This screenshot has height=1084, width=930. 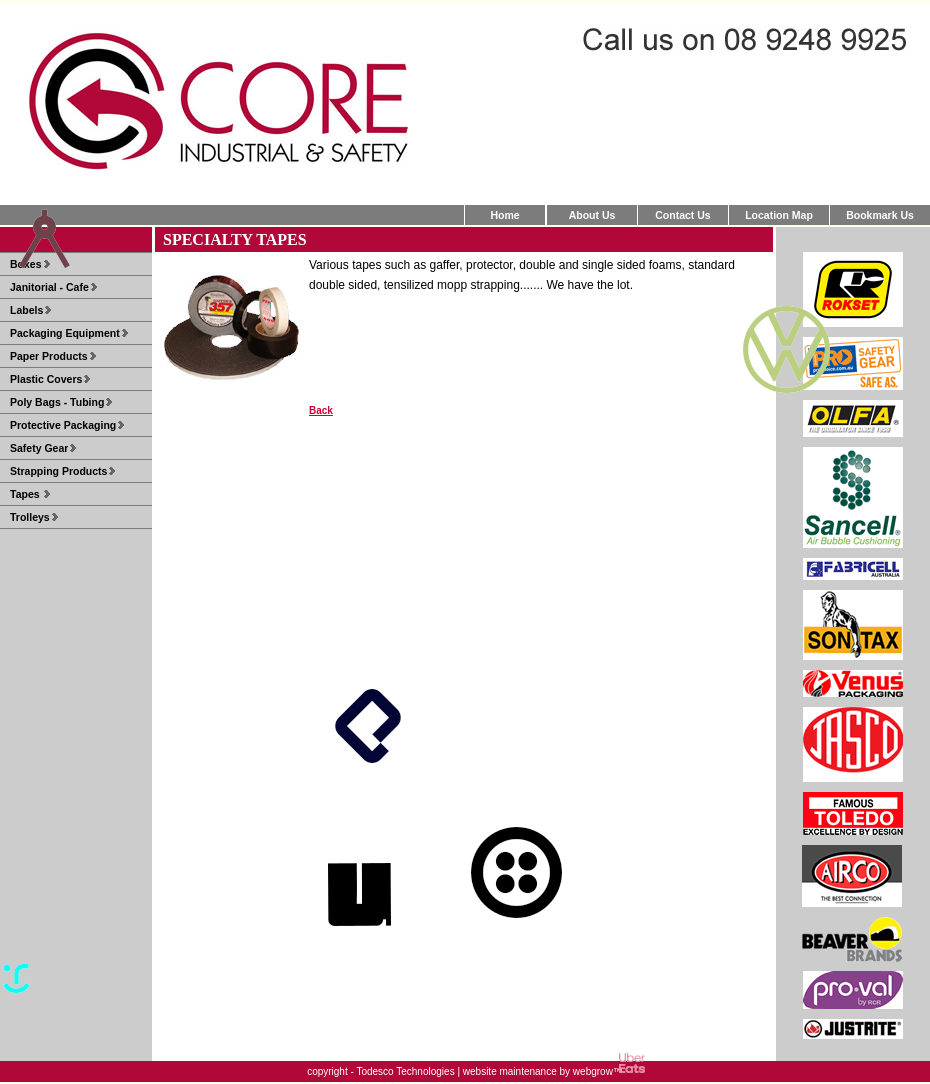 What do you see at coordinates (786, 349) in the screenshot?
I see `volkswagen brand logo` at bounding box center [786, 349].